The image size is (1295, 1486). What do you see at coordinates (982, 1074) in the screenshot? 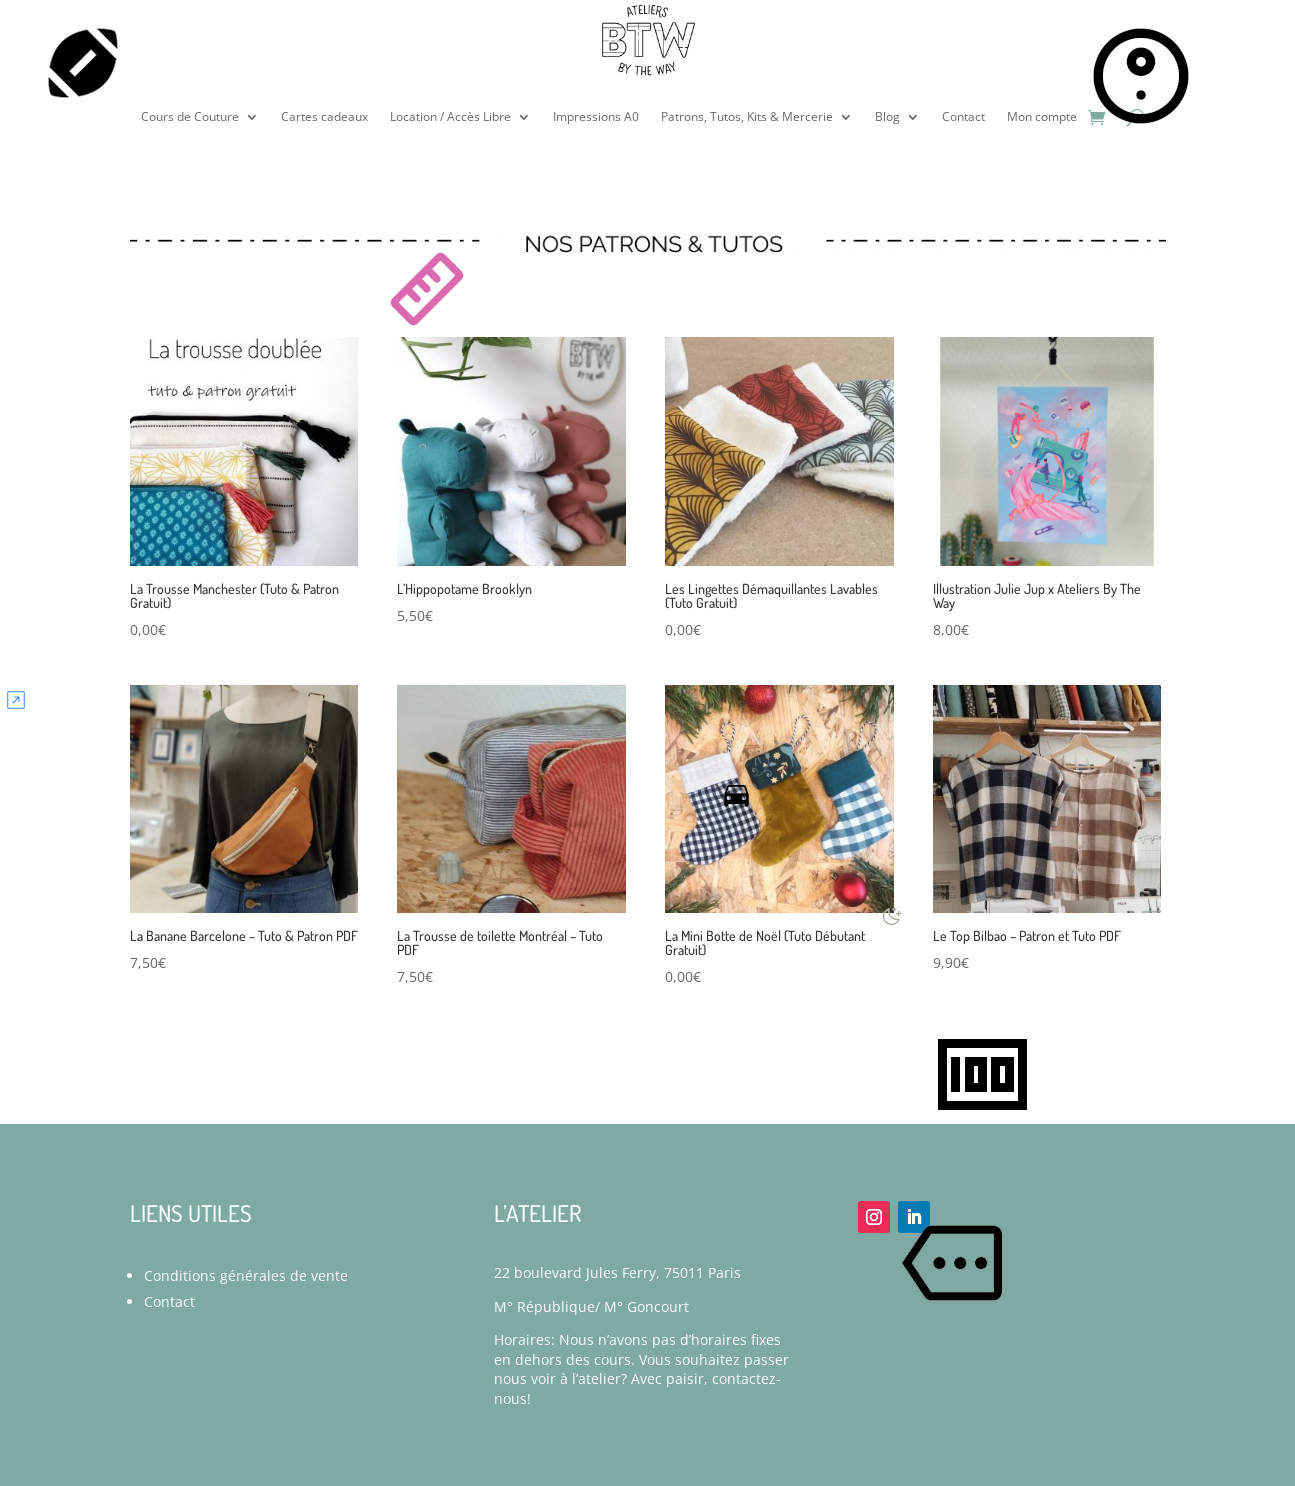
I see `view currency or money-related information` at bounding box center [982, 1074].